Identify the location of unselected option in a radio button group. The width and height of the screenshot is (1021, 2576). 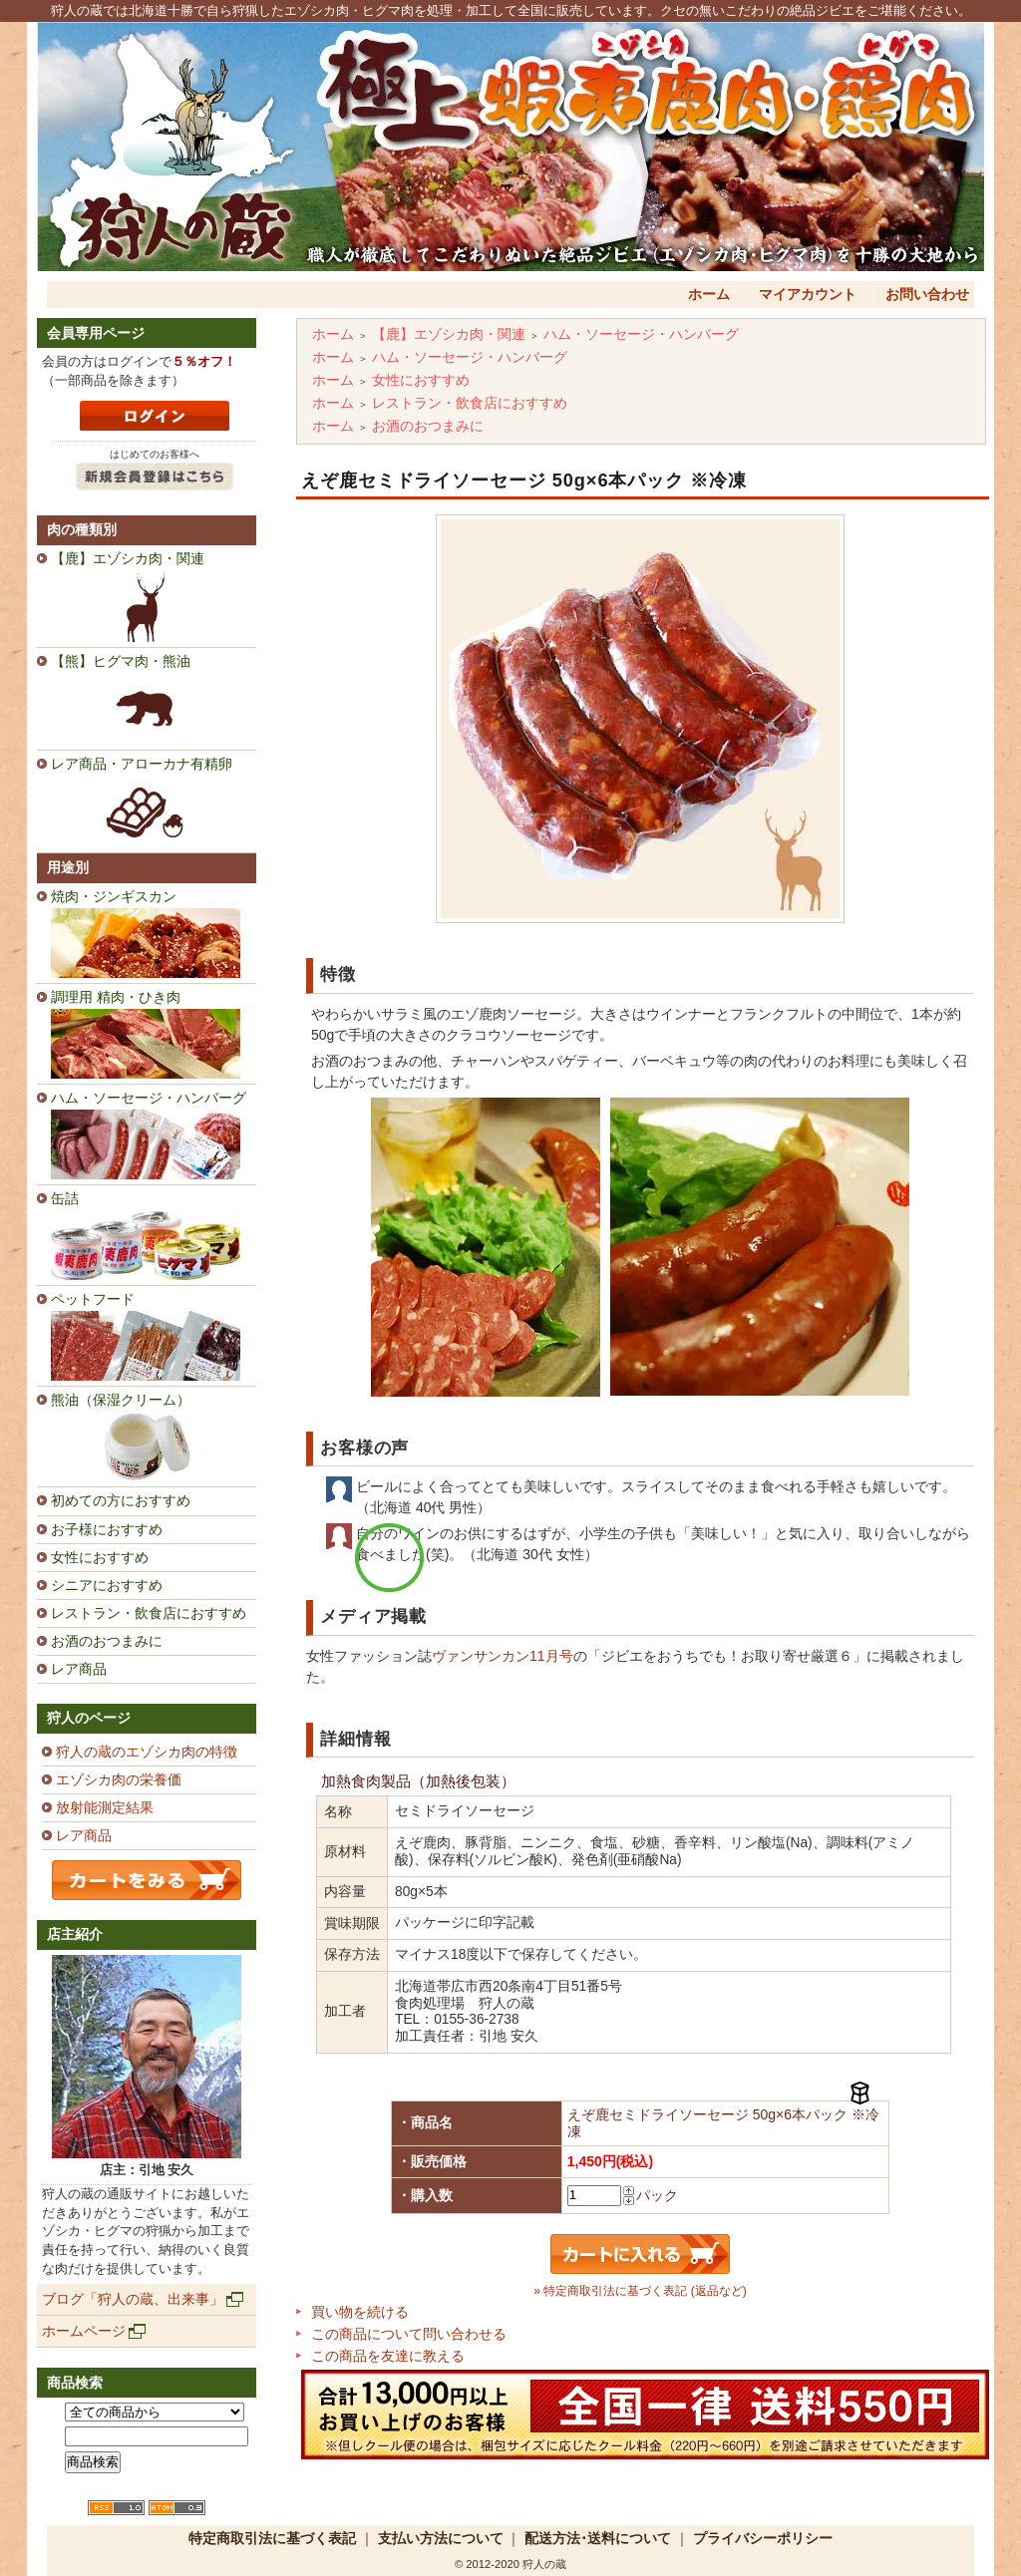
(389, 1557).